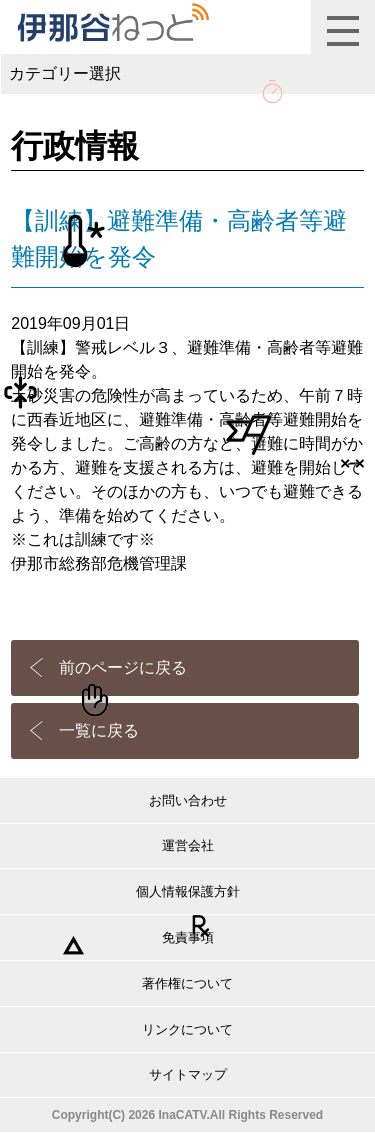  Describe the element at coordinates (200, 926) in the screenshot. I see `view prescription details` at that location.